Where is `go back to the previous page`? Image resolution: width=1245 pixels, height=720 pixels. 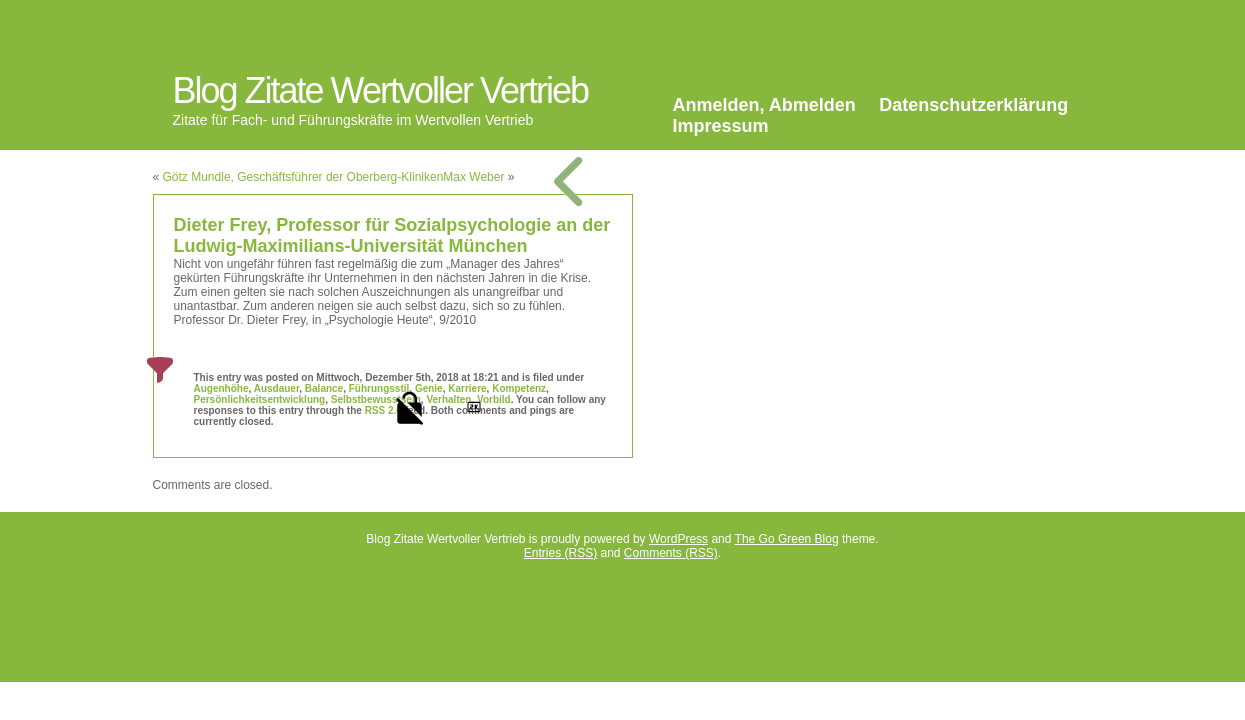
go back to the previous page is located at coordinates (572, 181).